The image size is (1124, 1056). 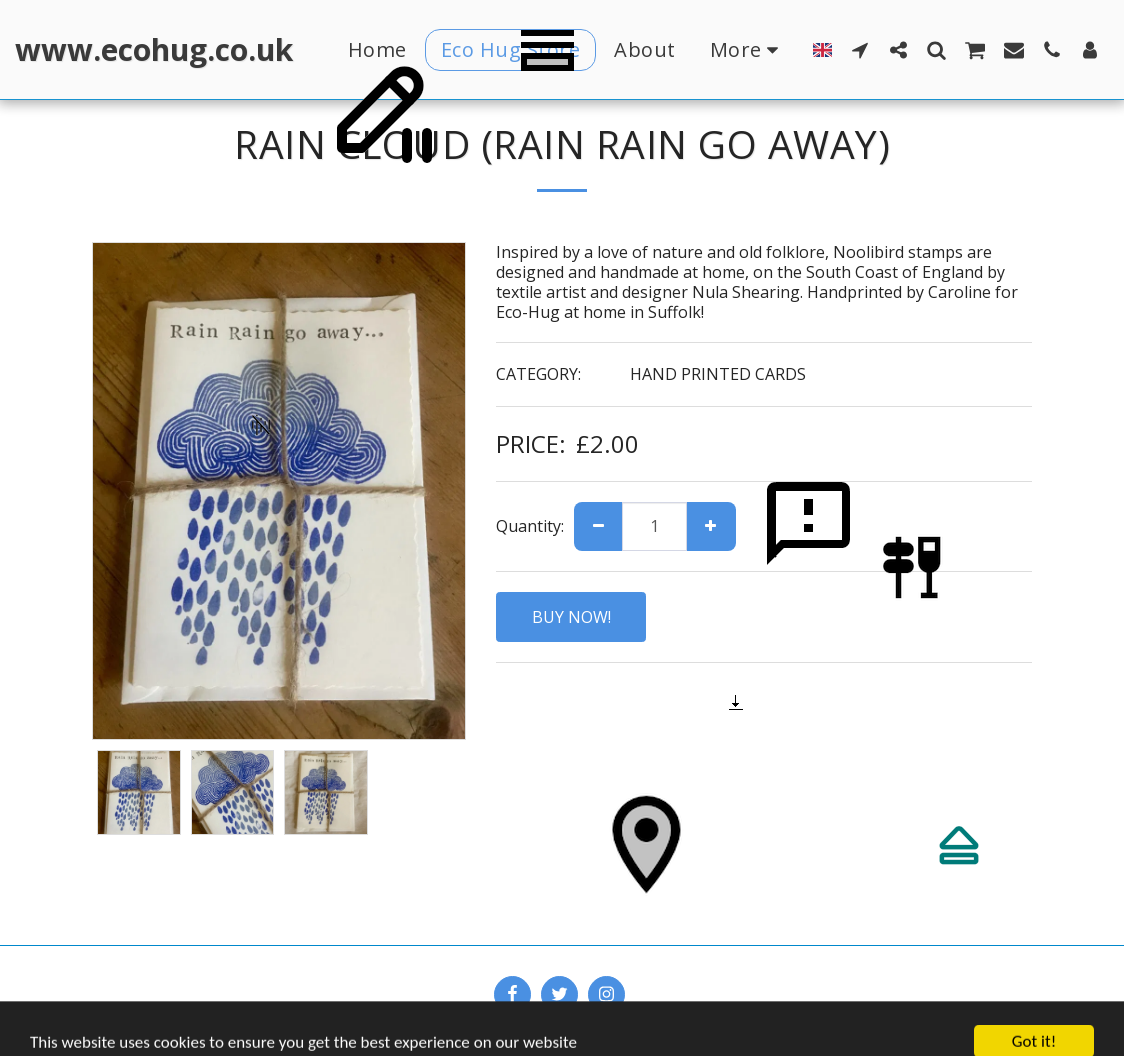 What do you see at coordinates (382, 108) in the screenshot?
I see `pause editing mode` at bounding box center [382, 108].